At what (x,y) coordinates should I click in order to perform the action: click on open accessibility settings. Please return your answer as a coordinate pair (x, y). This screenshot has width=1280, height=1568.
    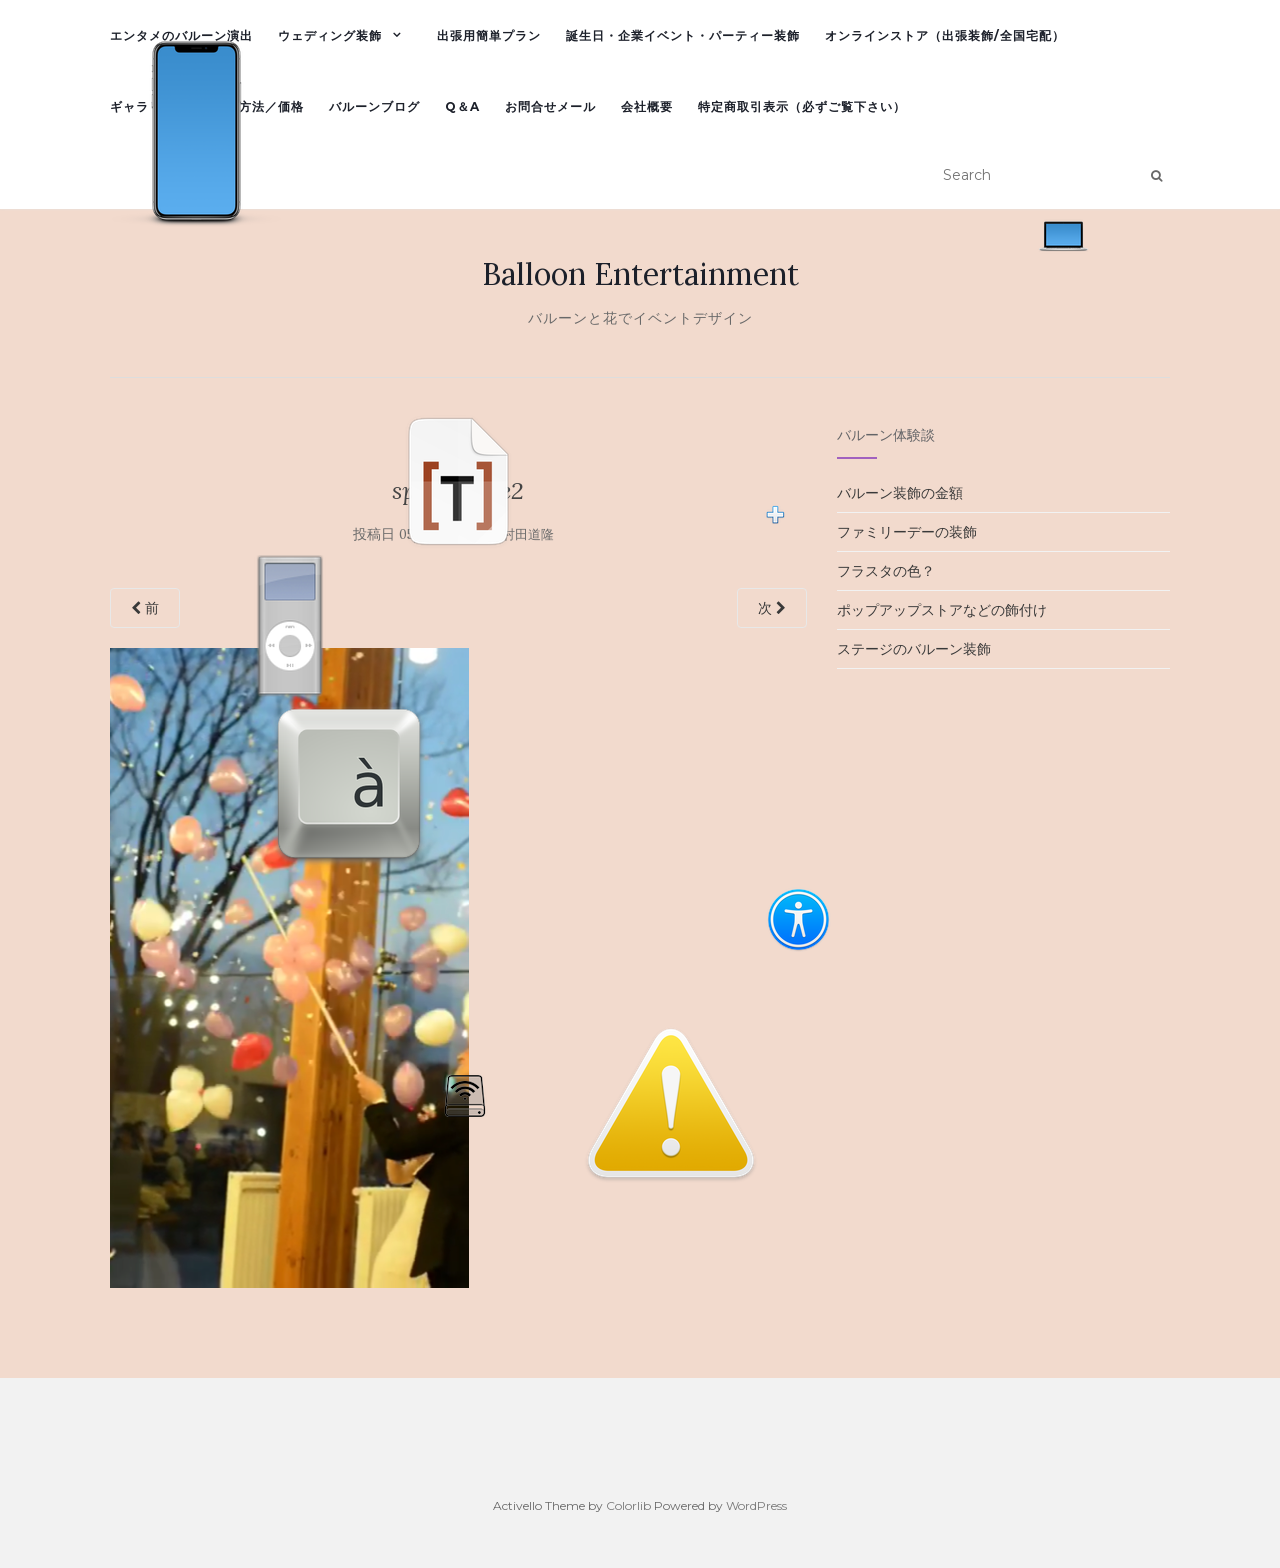
    Looking at the image, I should click on (798, 919).